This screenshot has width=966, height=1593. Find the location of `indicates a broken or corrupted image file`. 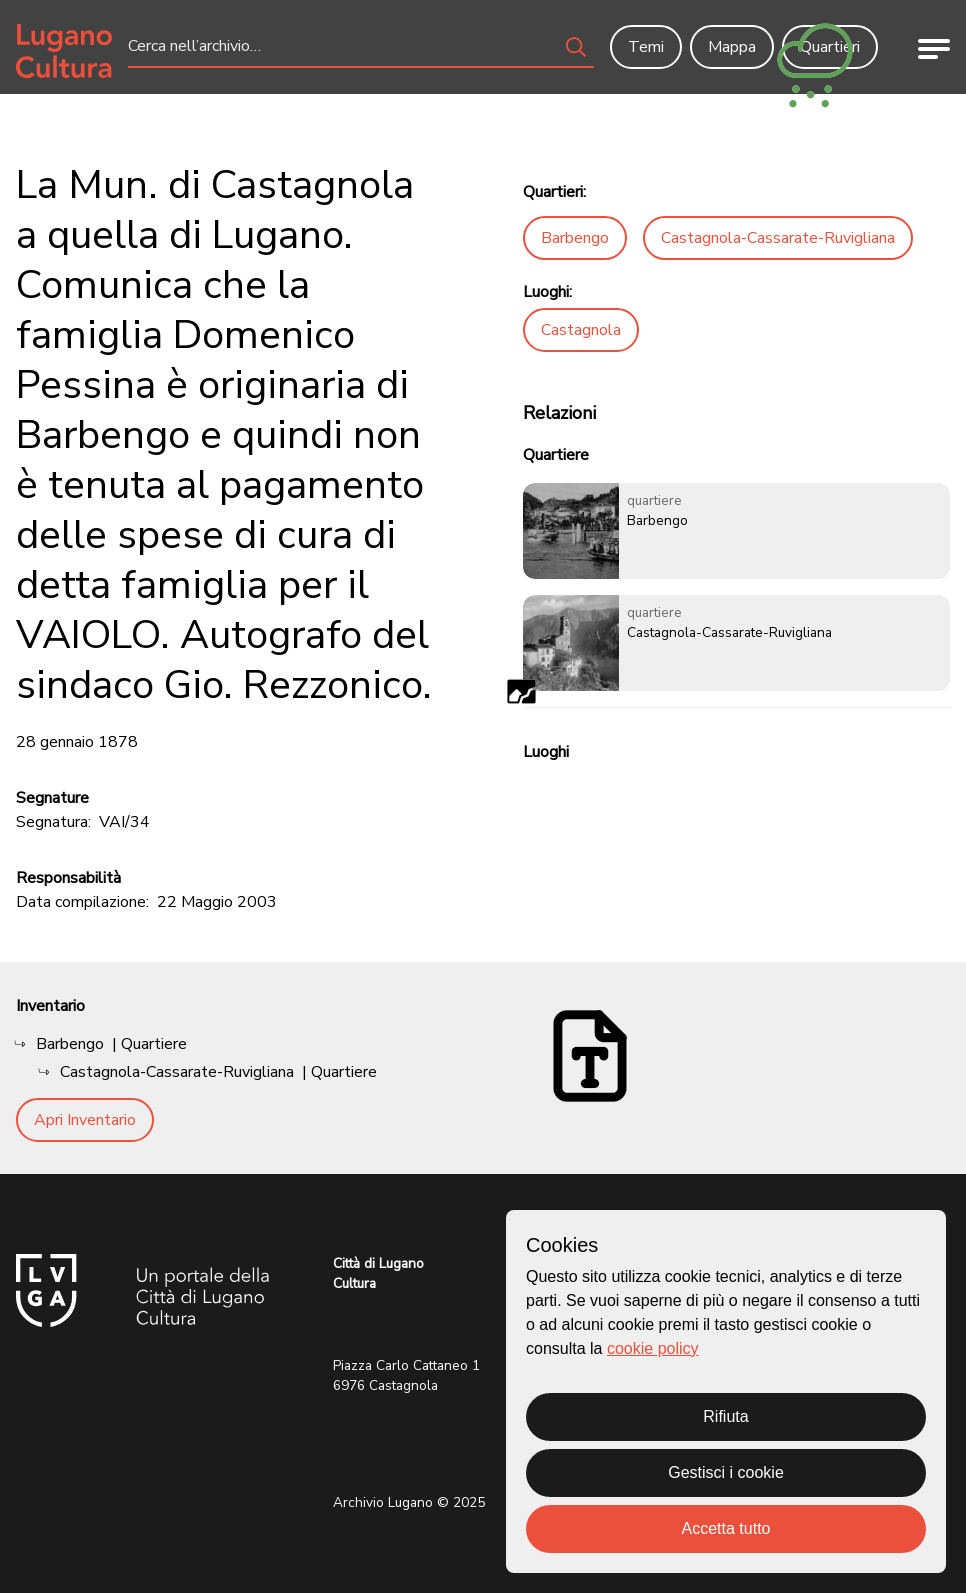

indicates a broken or corrupted image file is located at coordinates (521, 691).